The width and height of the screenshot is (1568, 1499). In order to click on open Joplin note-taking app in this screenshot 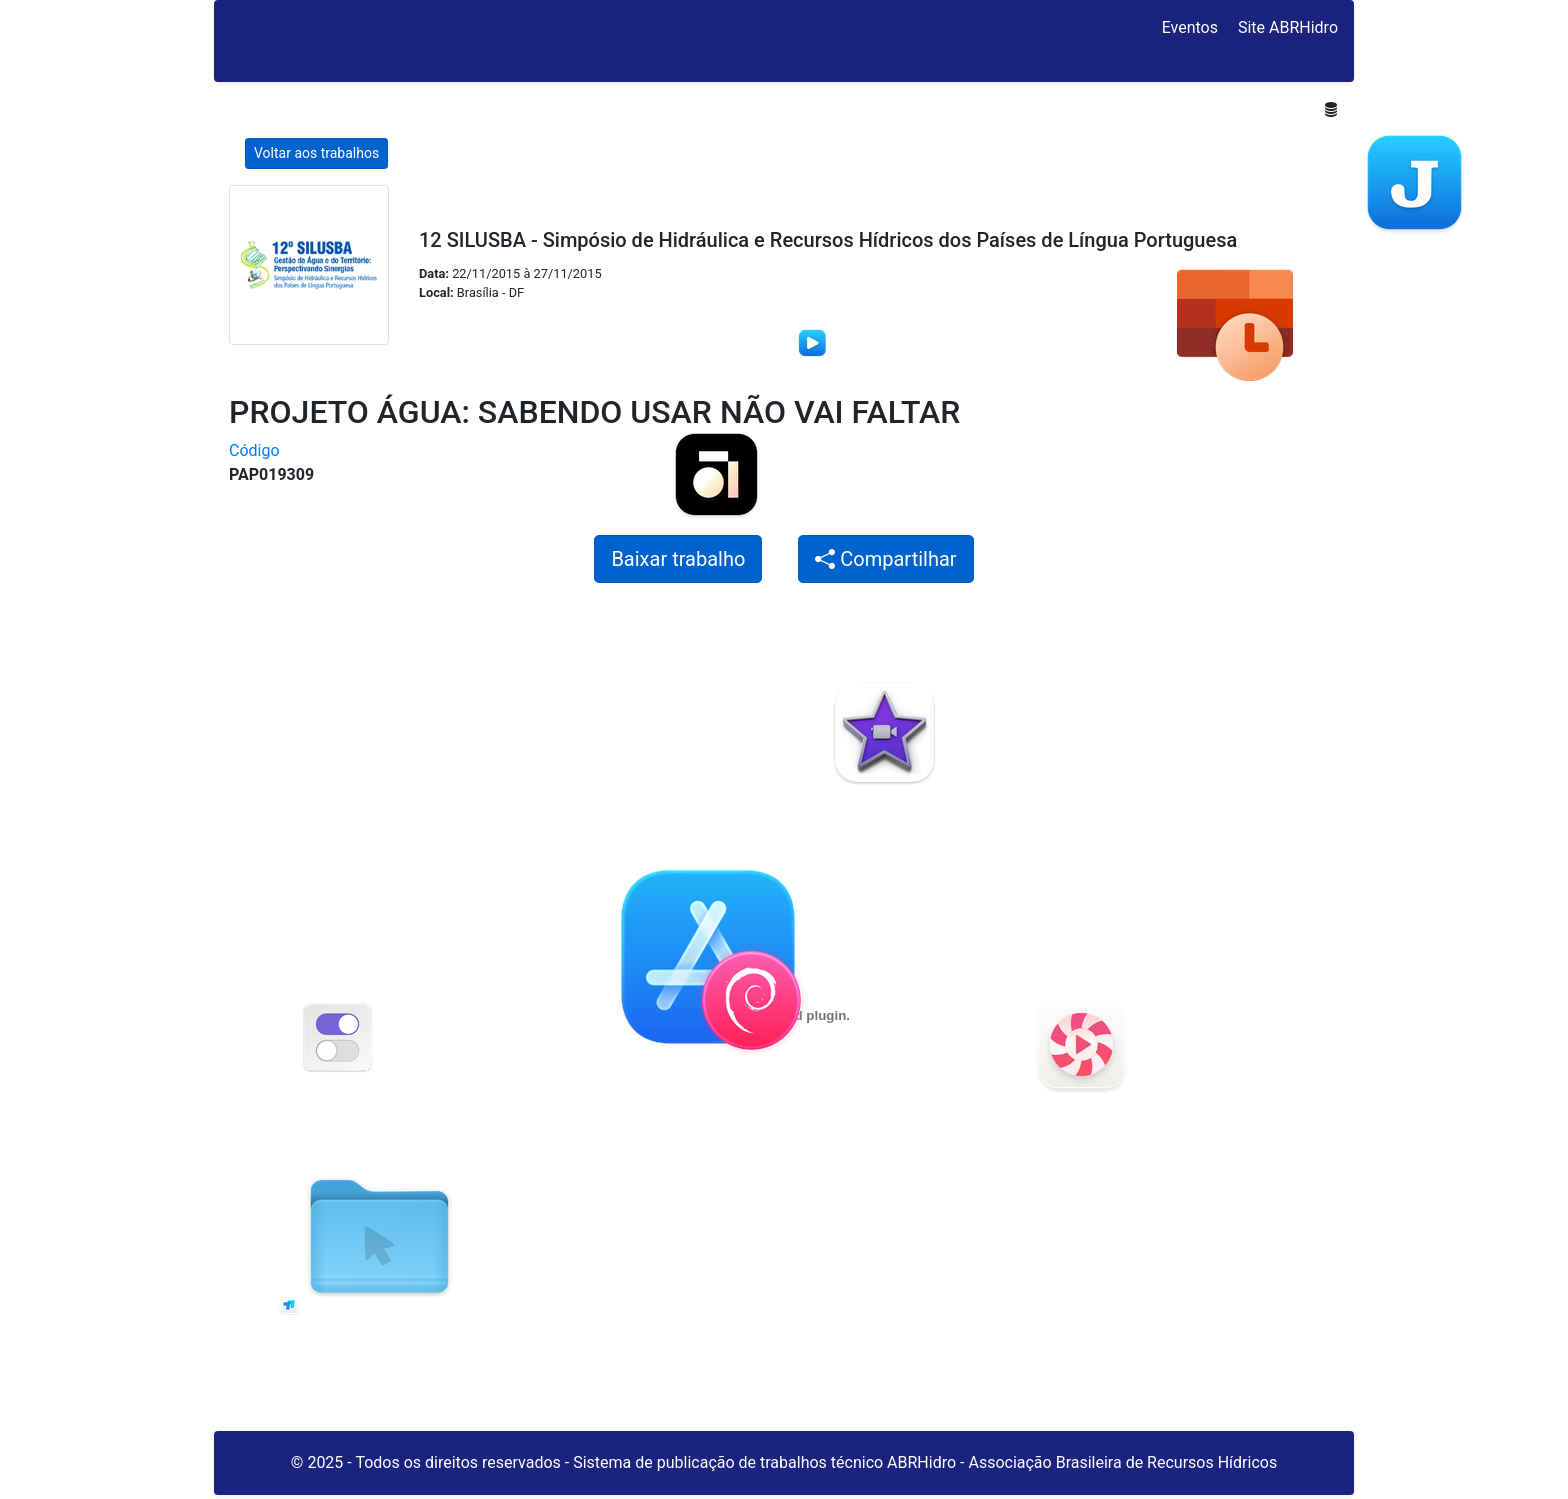, I will do `click(1414, 182)`.